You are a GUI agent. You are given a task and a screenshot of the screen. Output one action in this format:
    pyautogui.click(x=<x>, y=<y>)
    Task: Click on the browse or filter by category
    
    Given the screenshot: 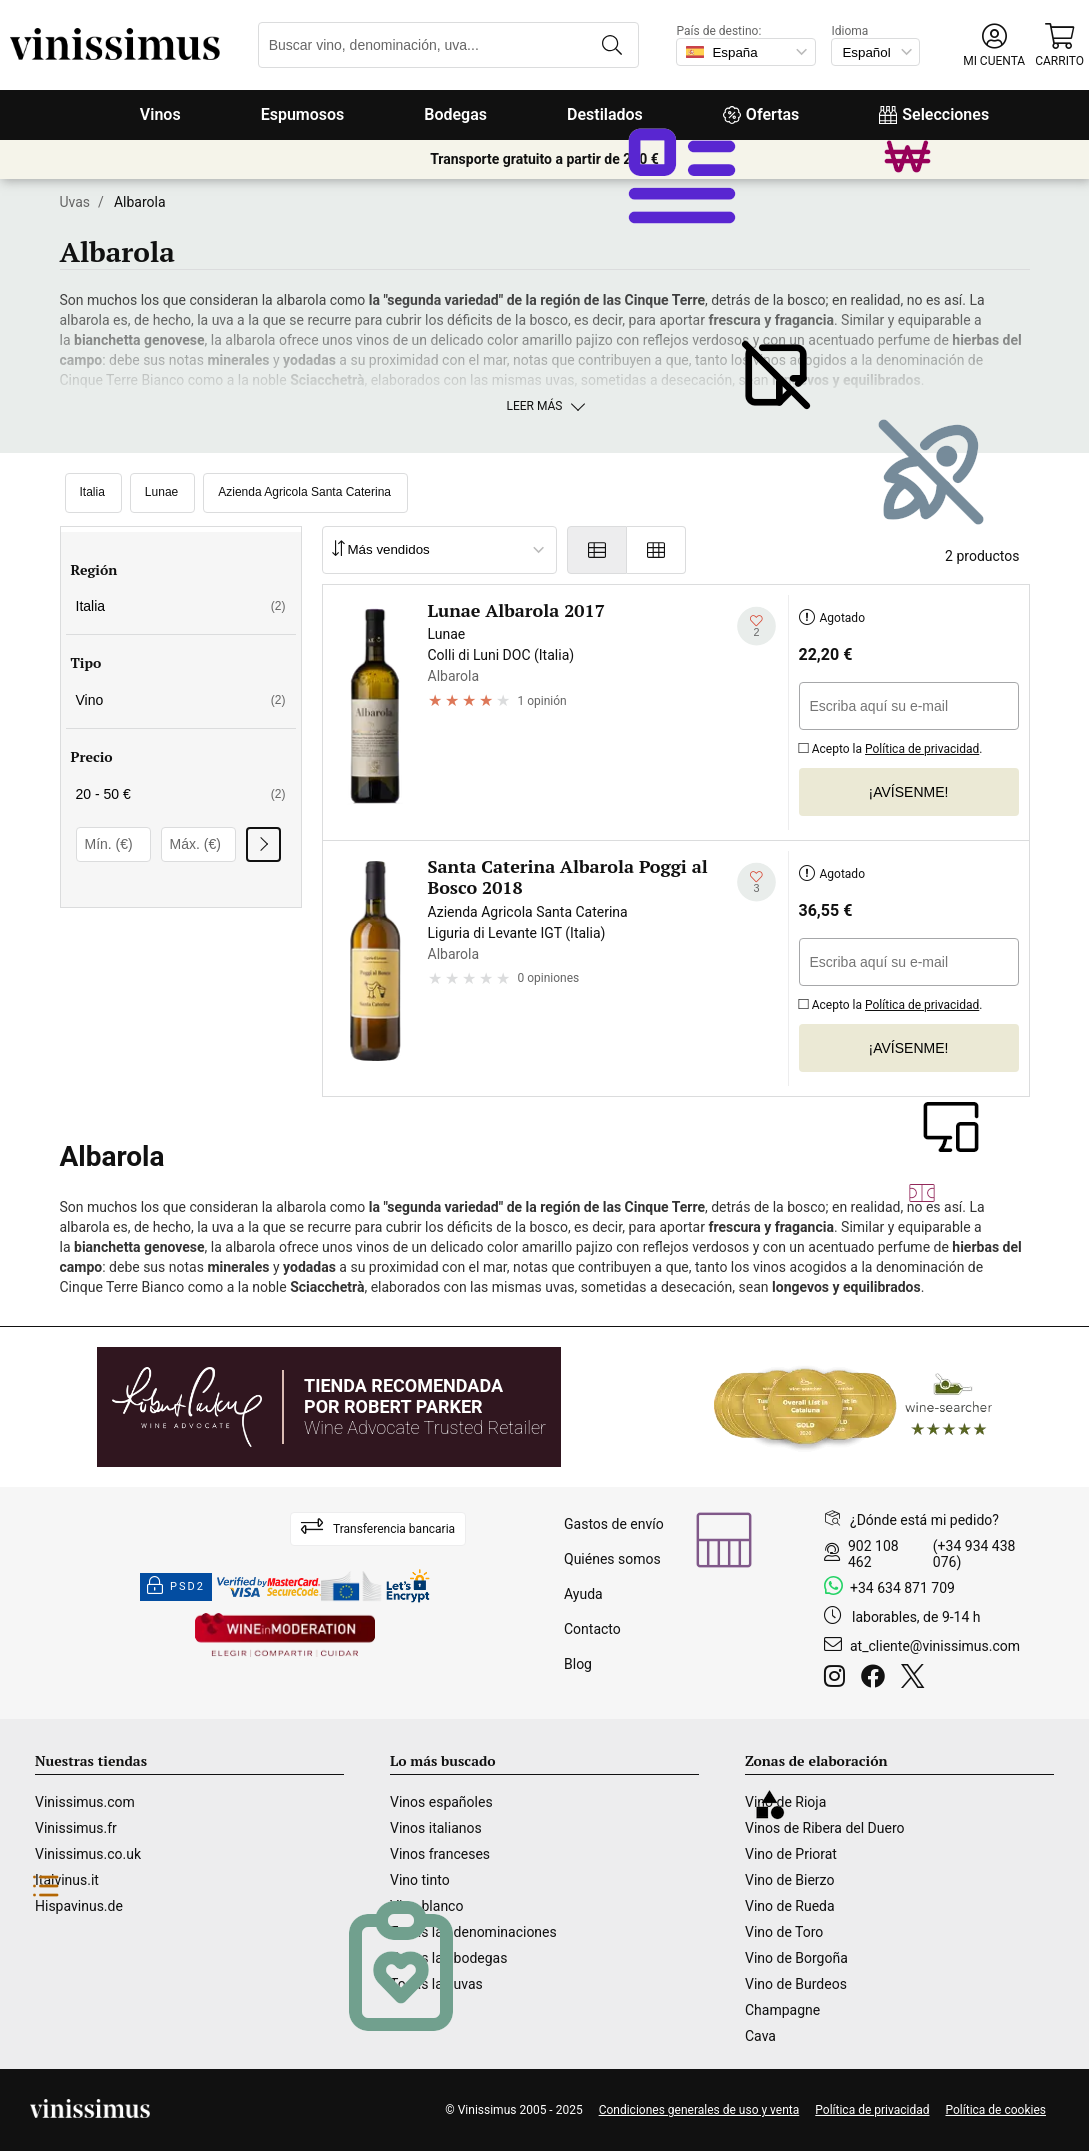 What is the action you would take?
    pyautogui.click(x=769, y=1804)
    